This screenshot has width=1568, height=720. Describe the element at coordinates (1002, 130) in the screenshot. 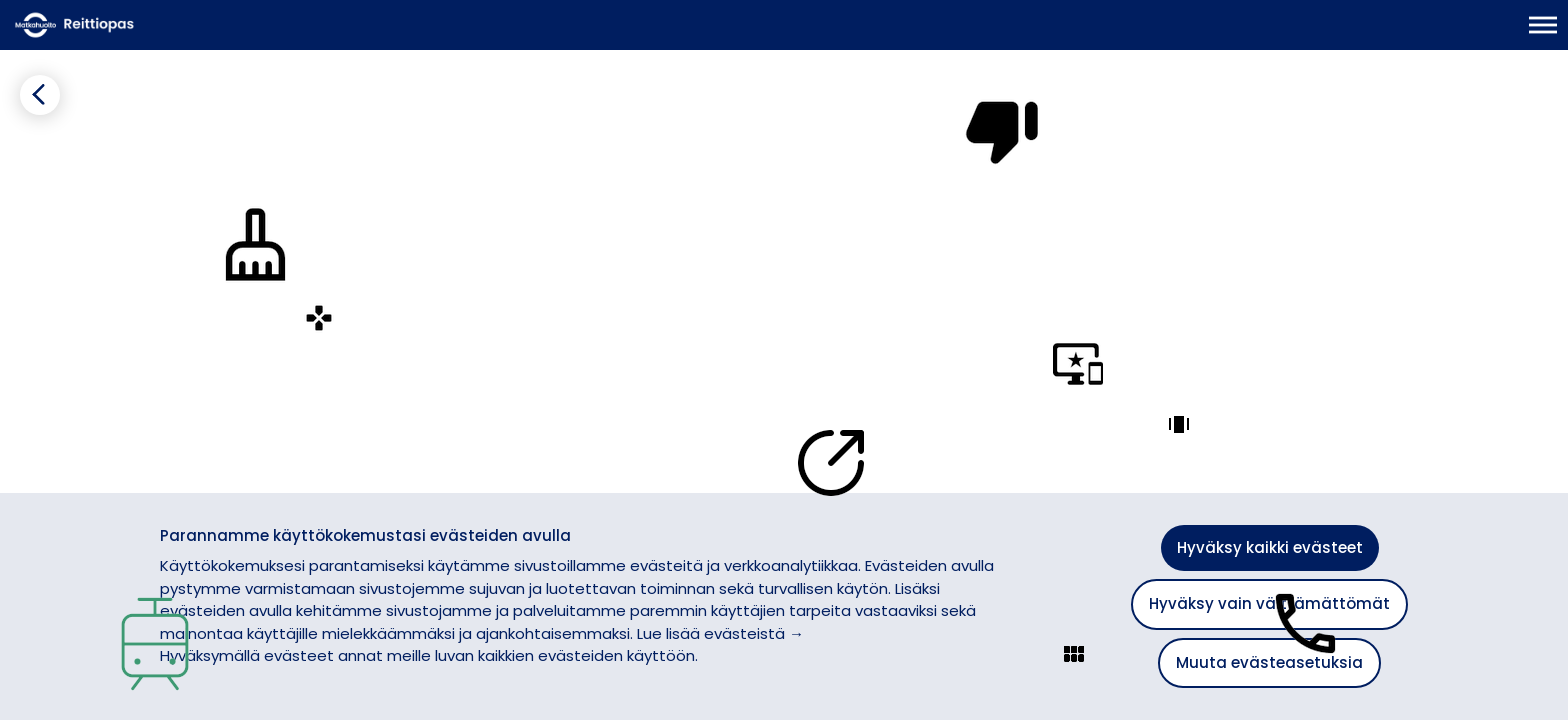

I see `dislike or downvote content` at that location.